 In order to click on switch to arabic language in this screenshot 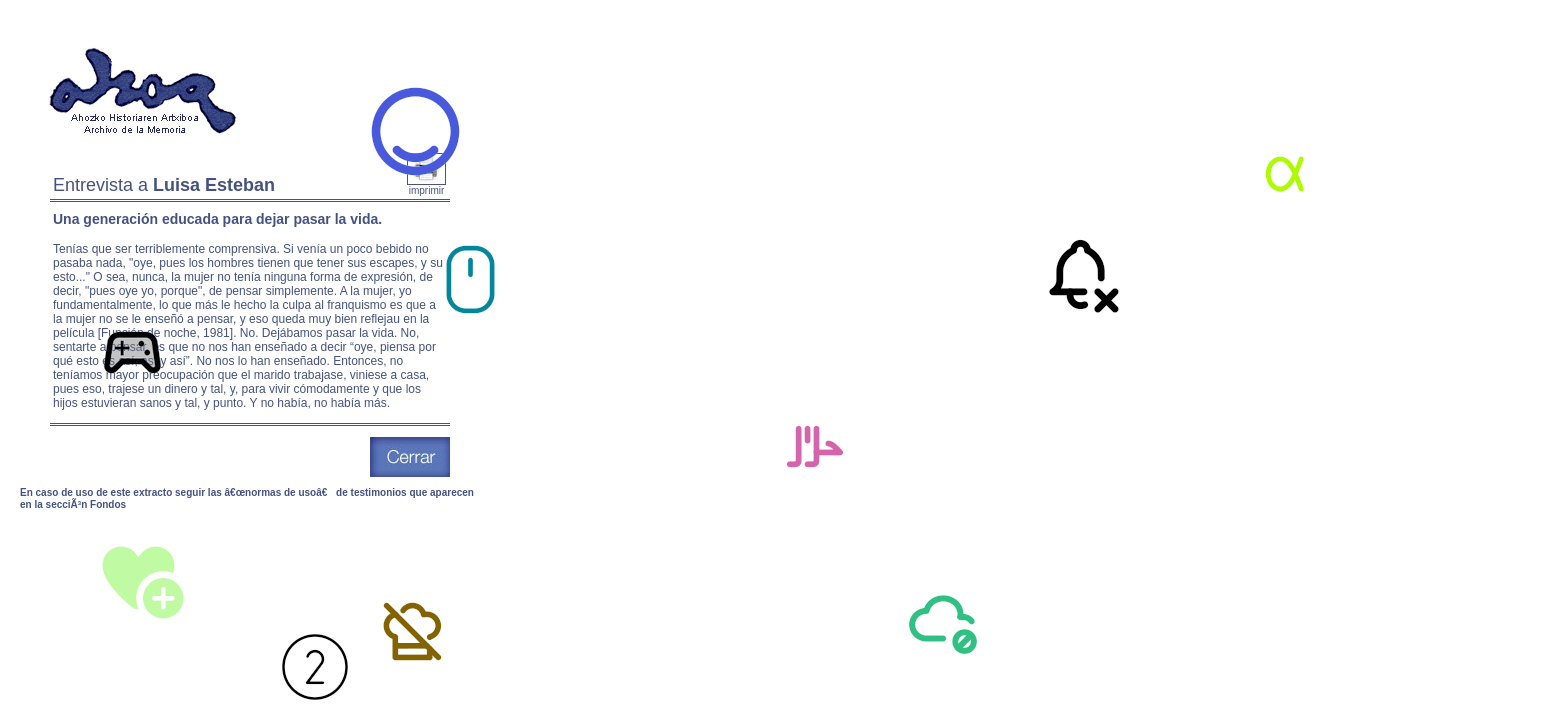, I will do `click(813, 446)`.